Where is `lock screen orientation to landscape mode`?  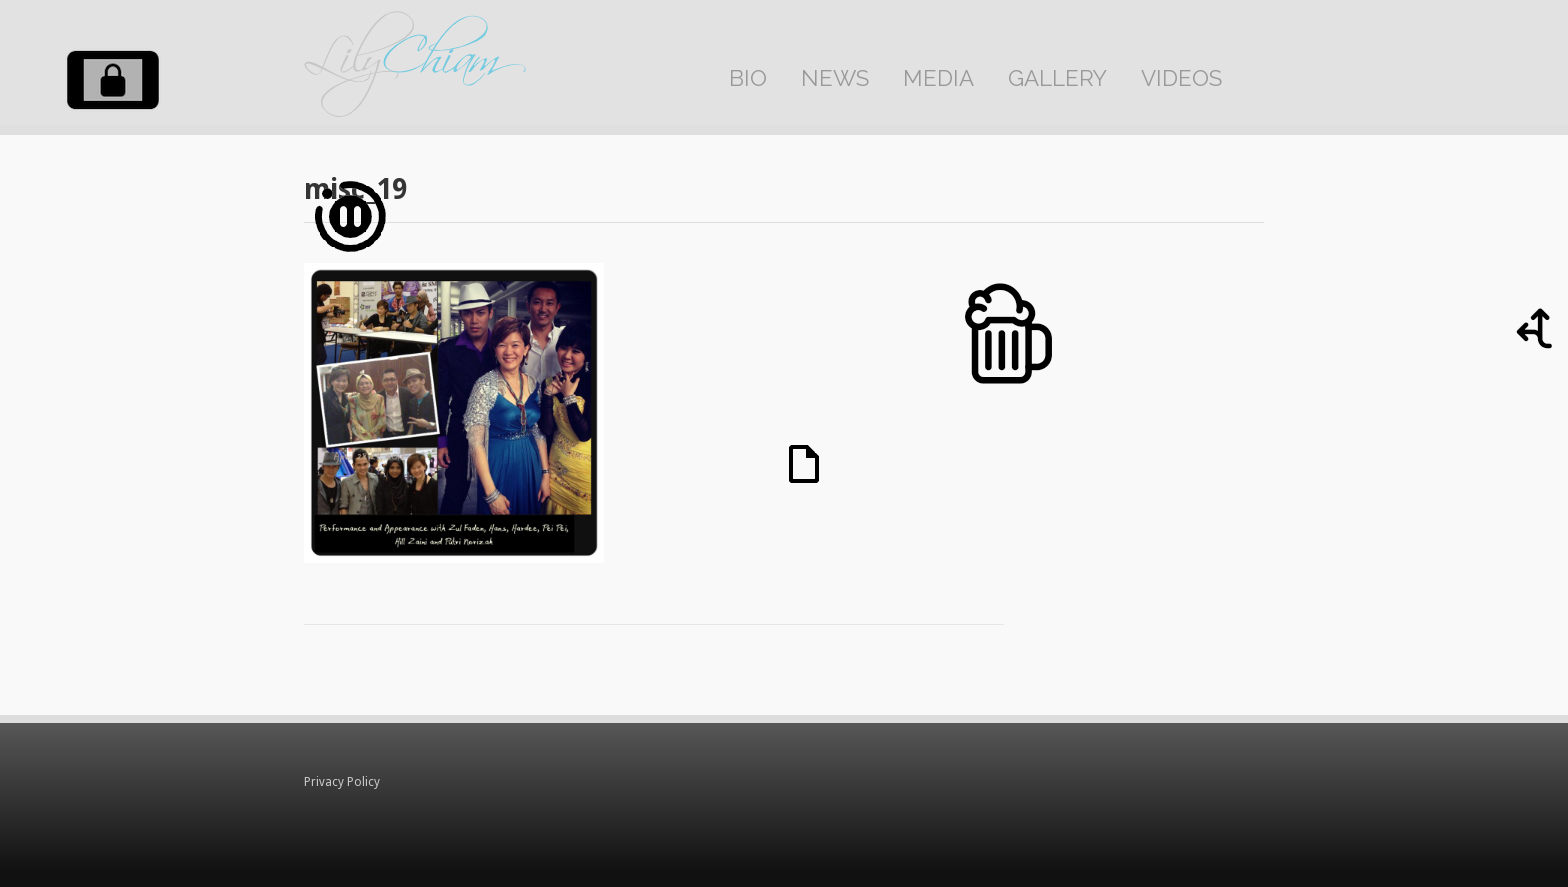 lock screen orientation to landscape mode is located at coordinates (113, 80).